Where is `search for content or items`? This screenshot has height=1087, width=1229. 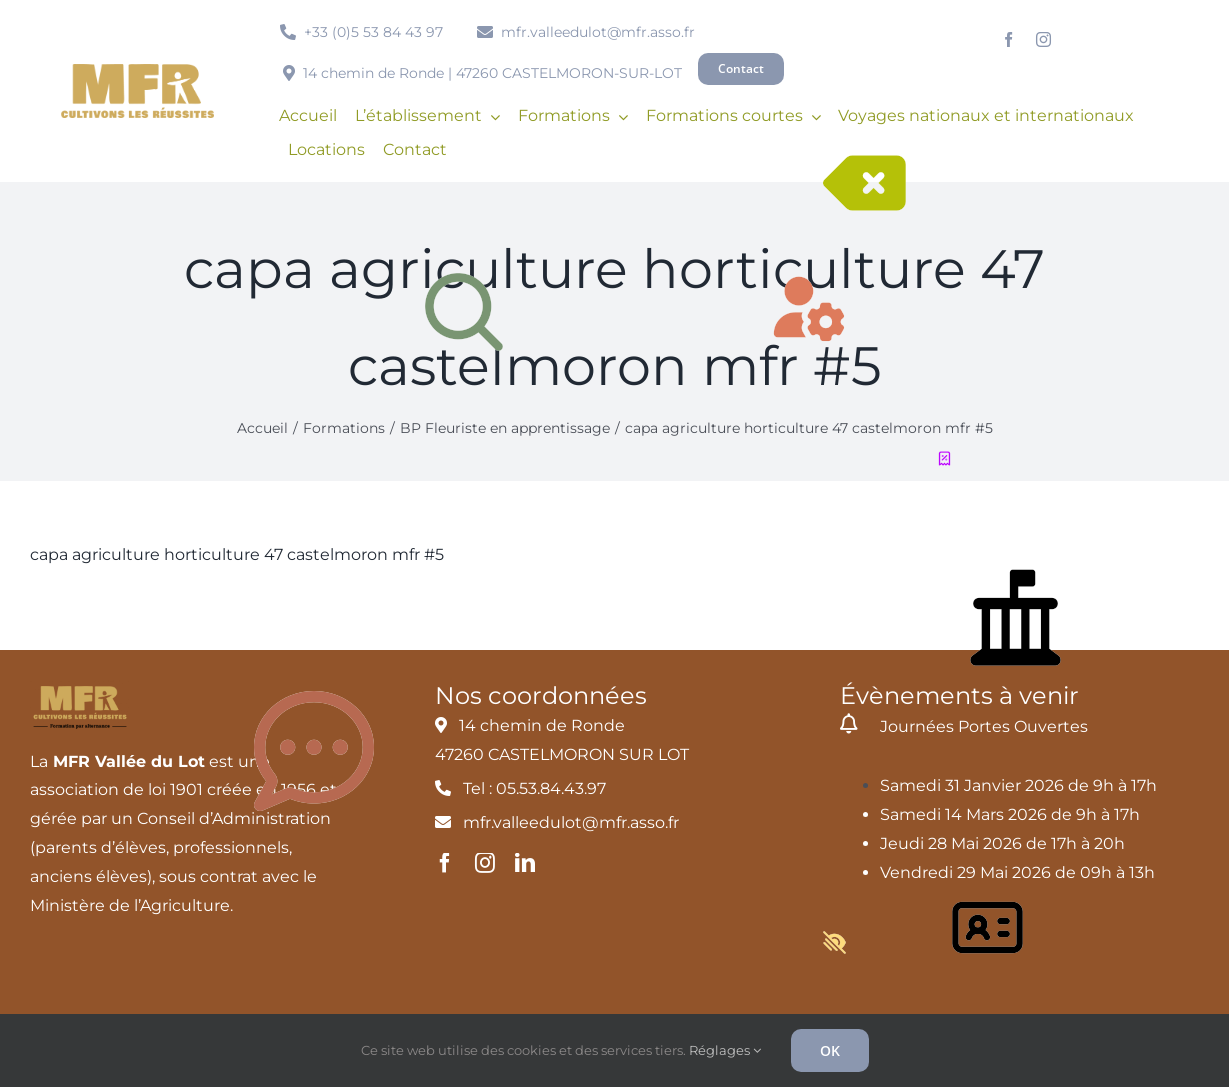 search for content or items is located at coordinates (464, 312).